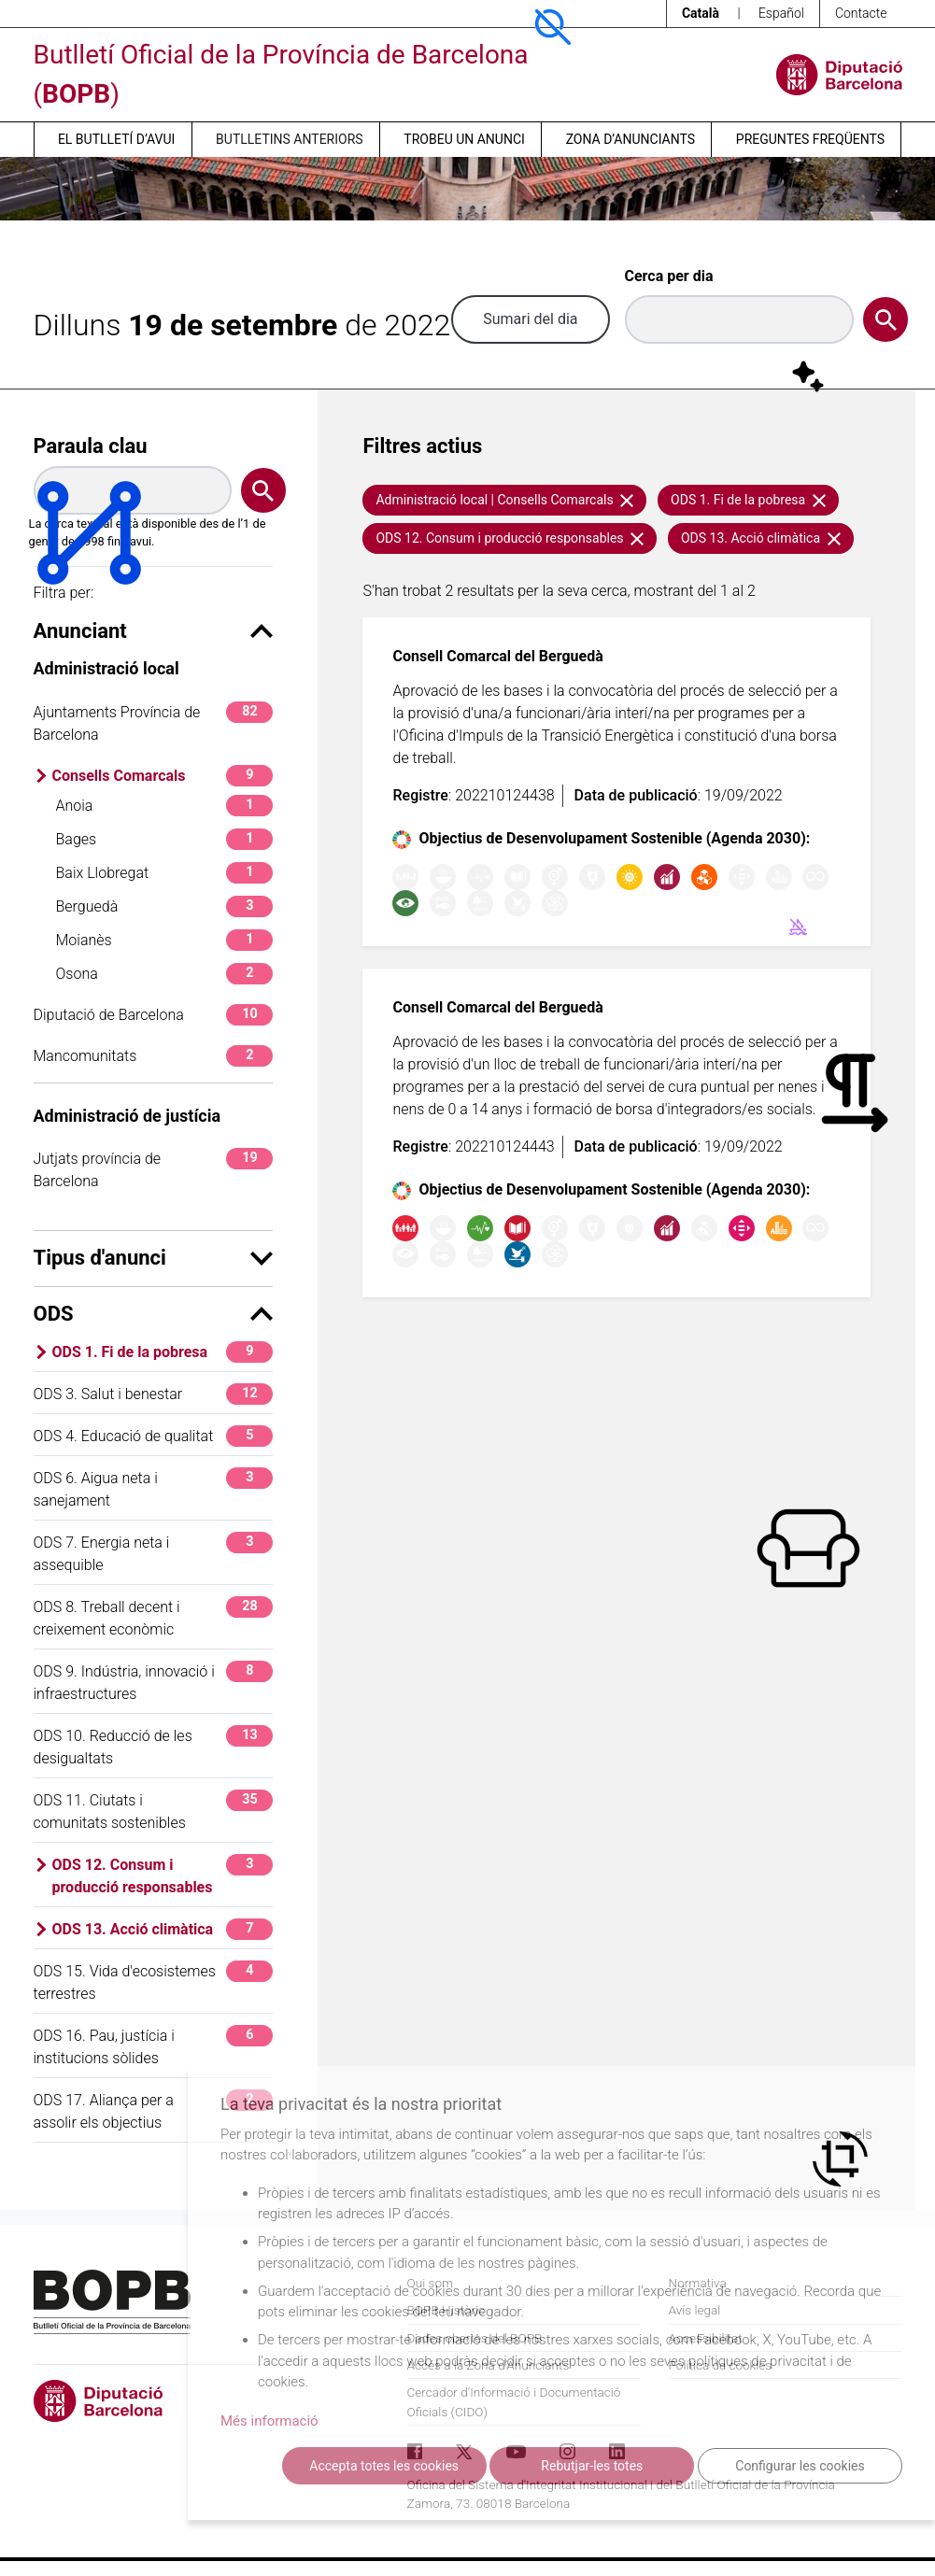 Image resolution: width=935 pixels, height=2576 pixels. What do you see at coordinates (89, 532) in the screenshot?
I see `connect nodes or data points` at bounding box center [89, 532].